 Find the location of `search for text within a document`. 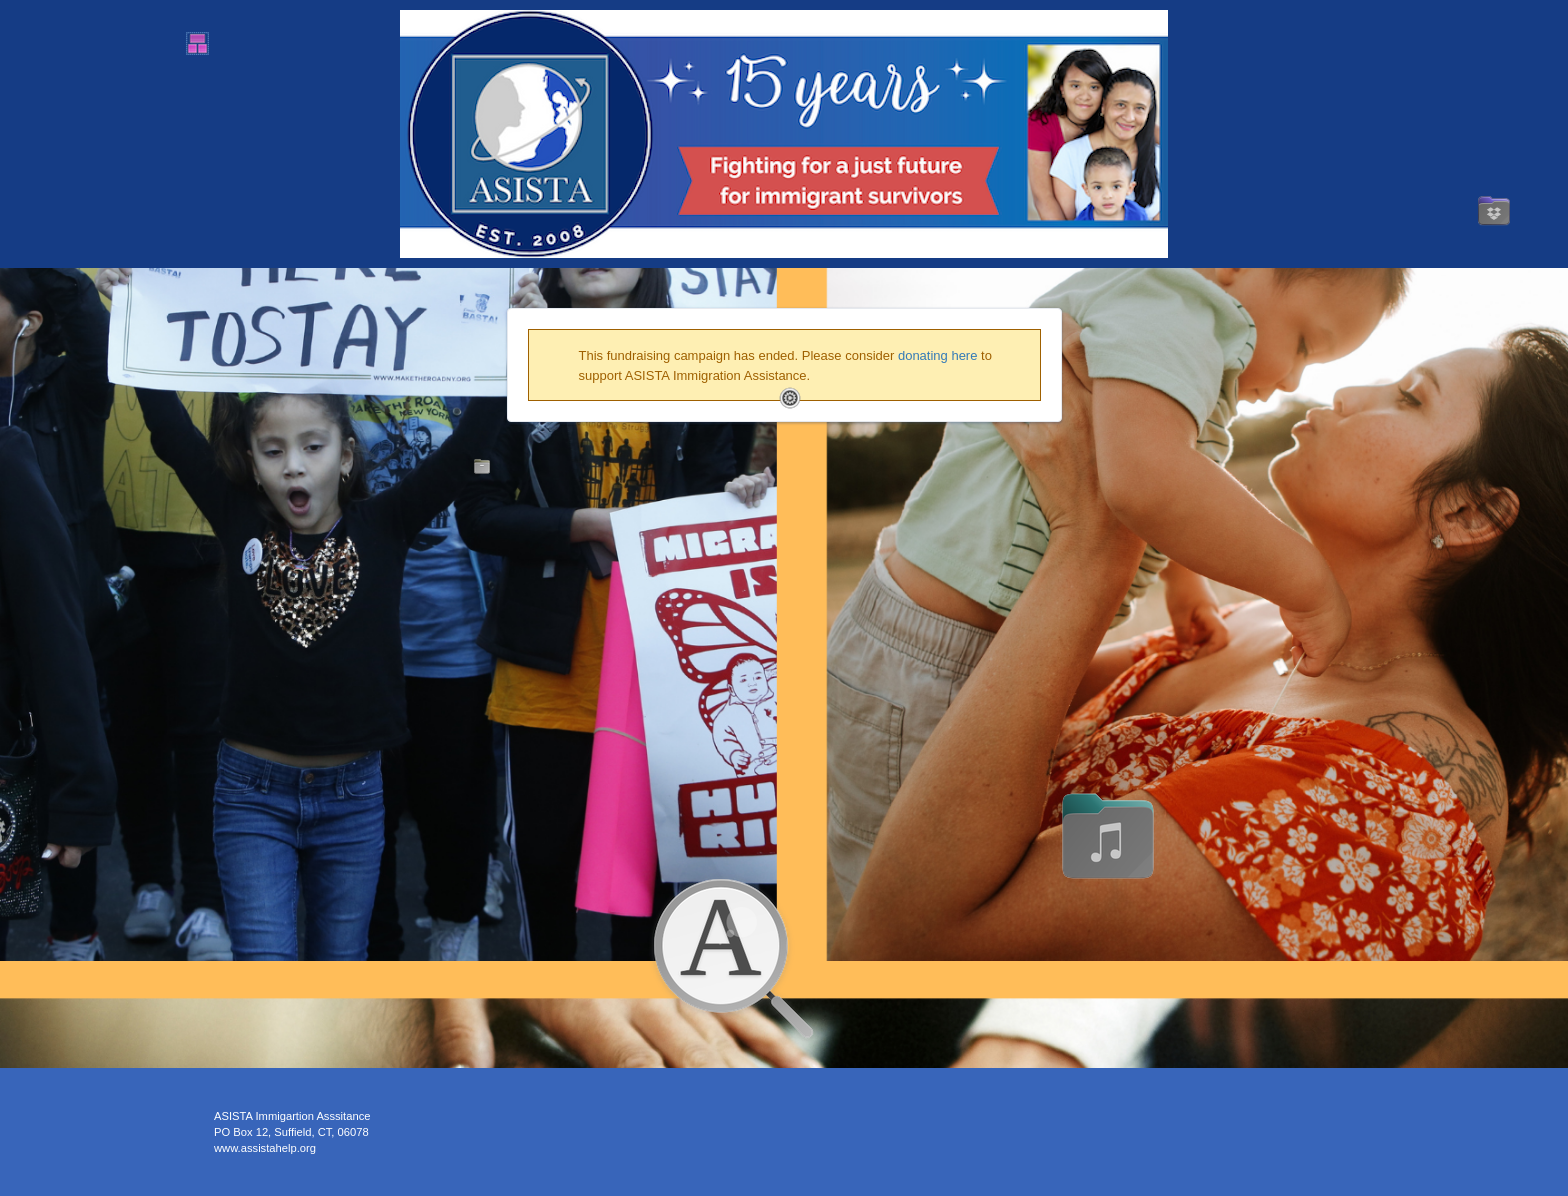

search for text within a document is located at coordinates (732, 957).